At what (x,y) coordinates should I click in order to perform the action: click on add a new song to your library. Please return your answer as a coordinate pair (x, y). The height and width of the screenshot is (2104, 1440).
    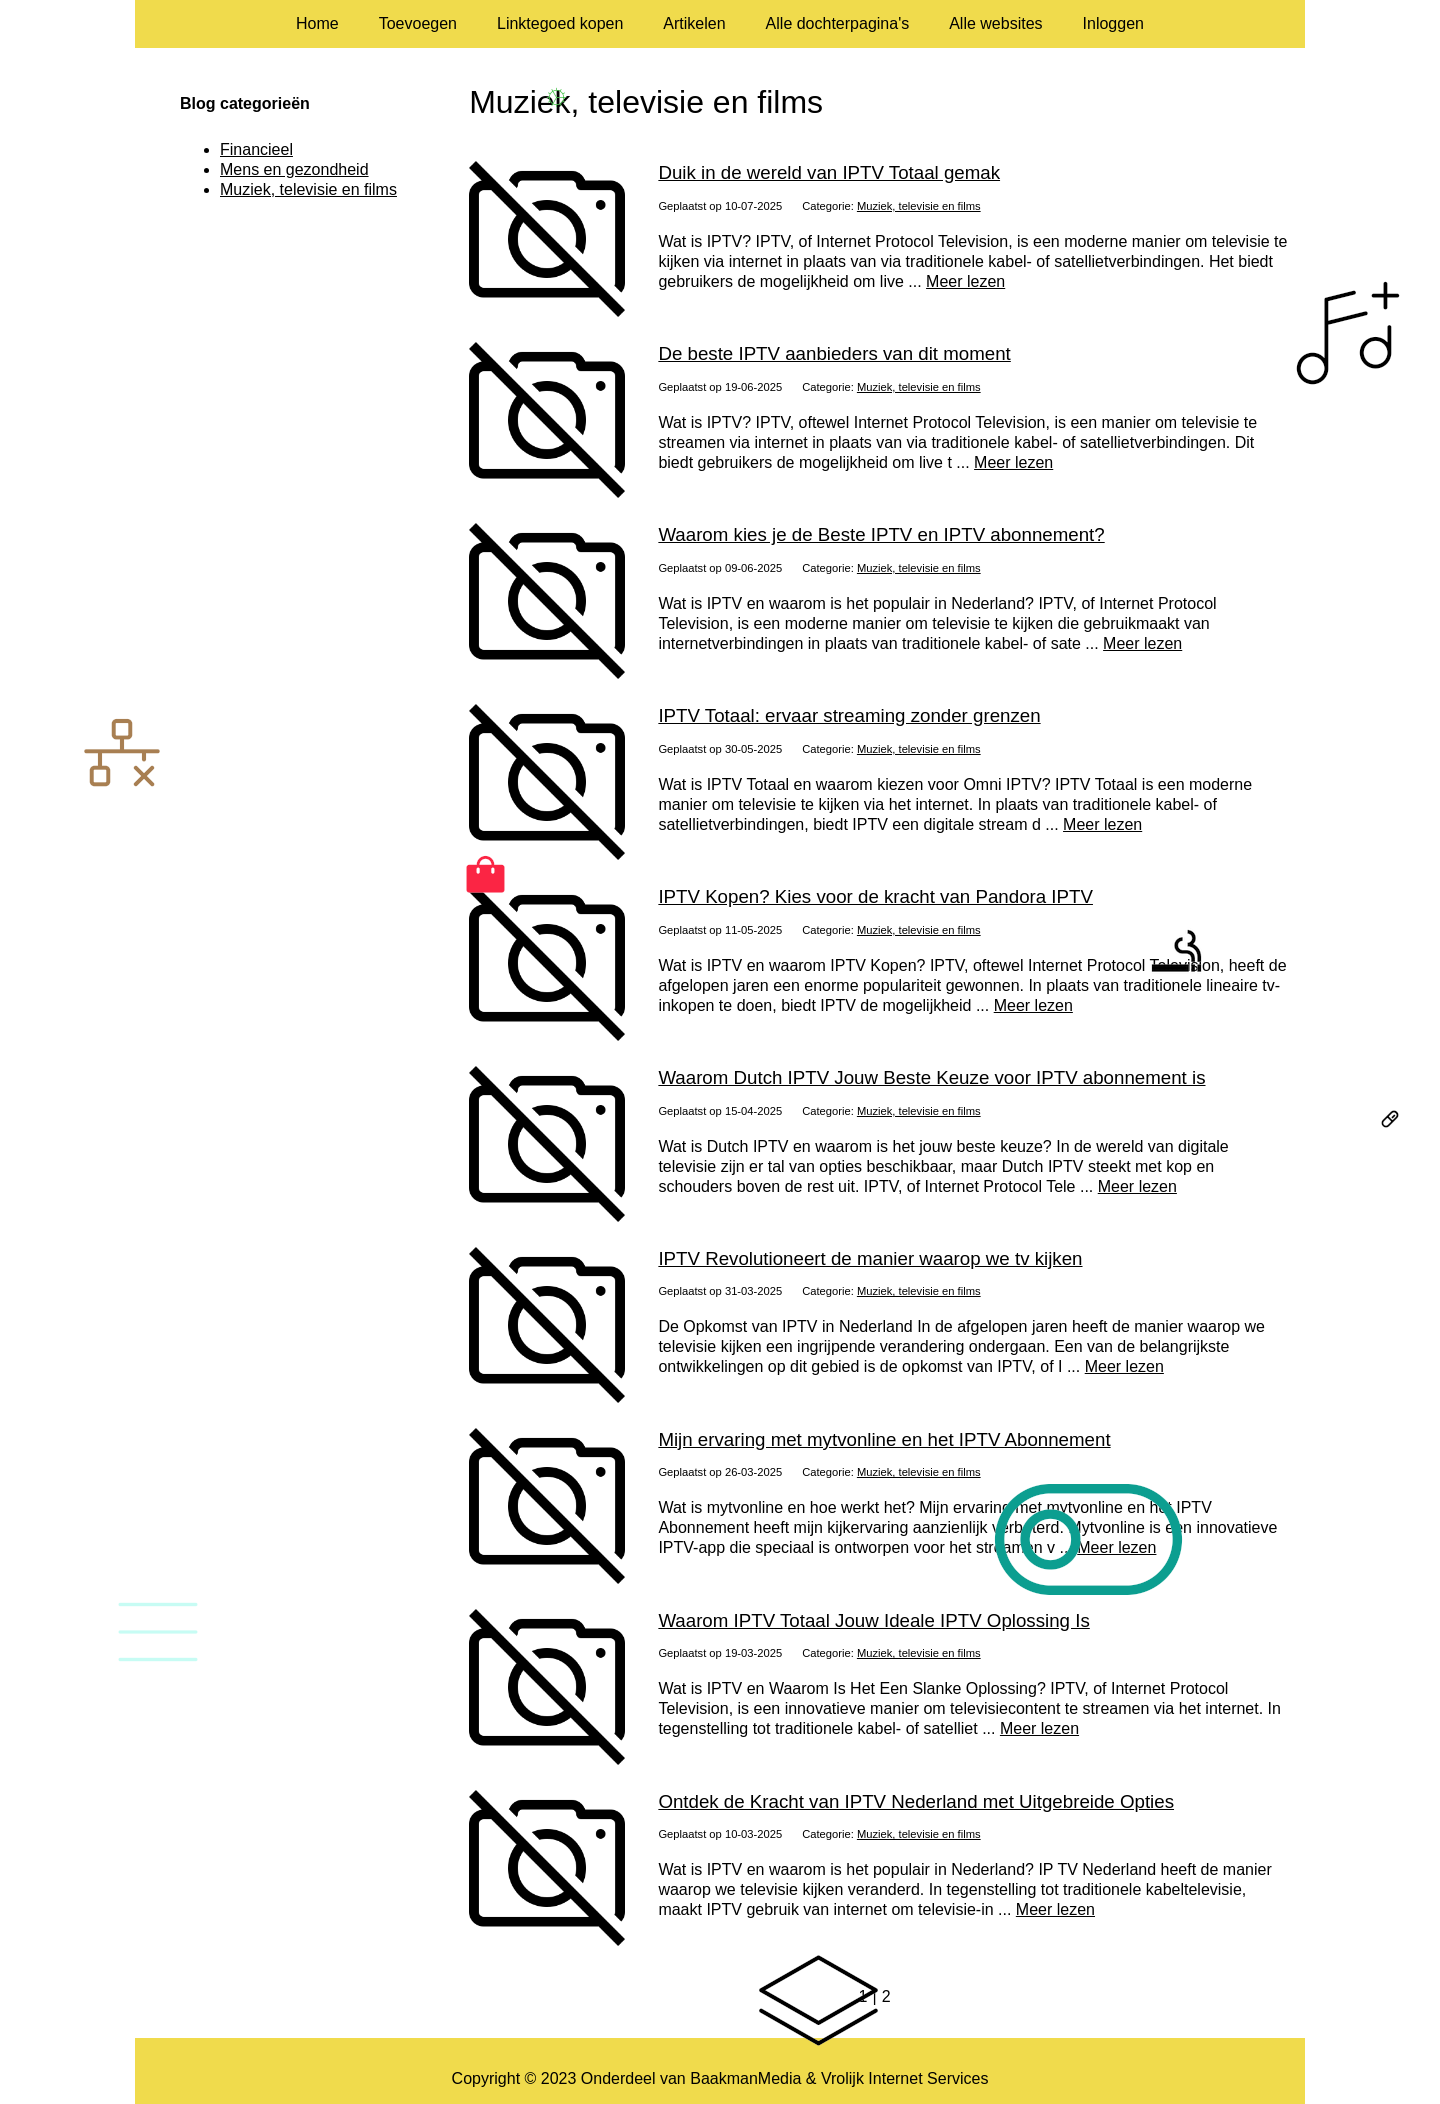
    Looking at the image, I should click on (1350, 335).